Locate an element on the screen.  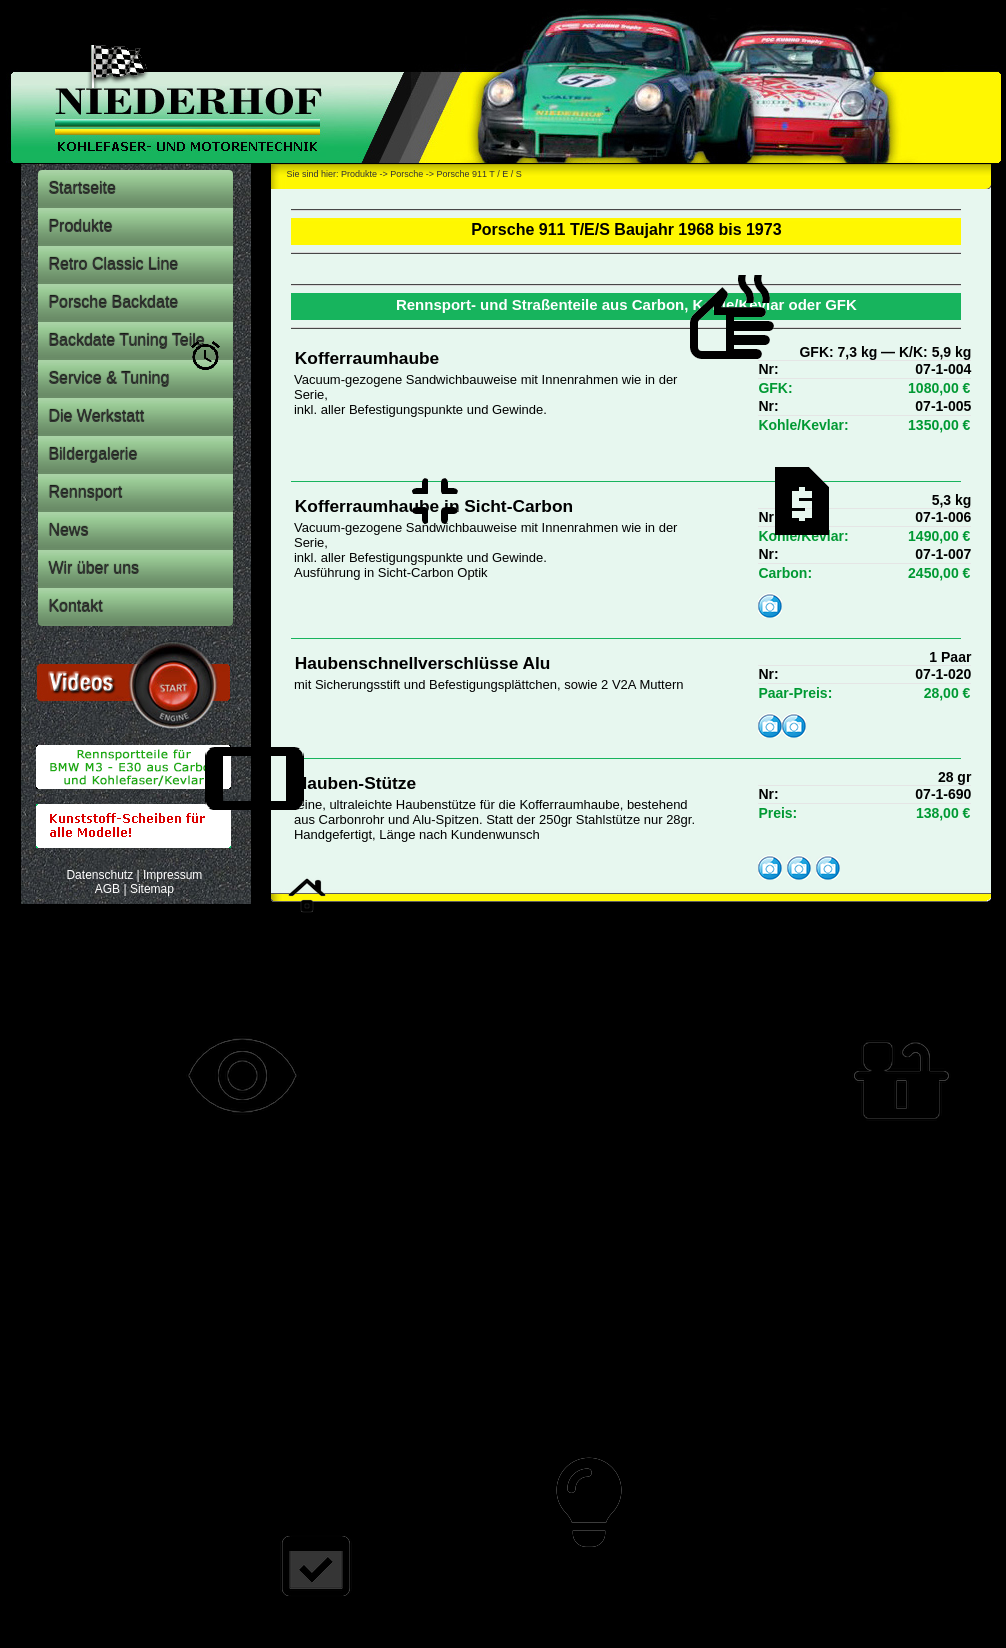
indicates hand dryer available is located at coordinates (734, 315).